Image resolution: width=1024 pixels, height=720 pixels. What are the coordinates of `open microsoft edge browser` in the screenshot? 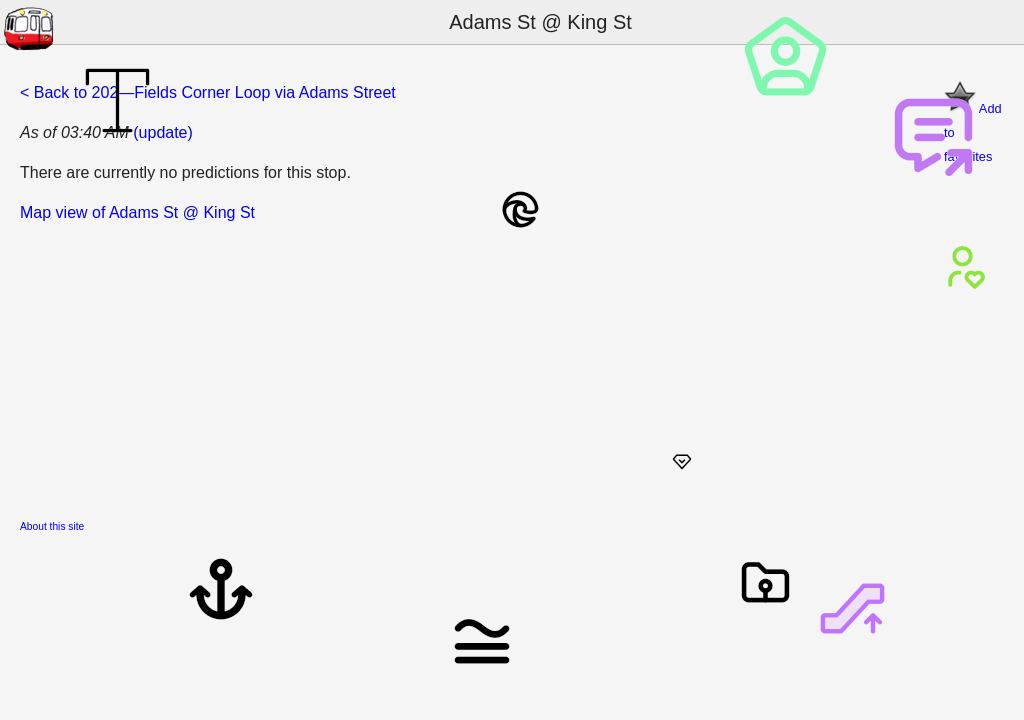 It's located at (520, 209).